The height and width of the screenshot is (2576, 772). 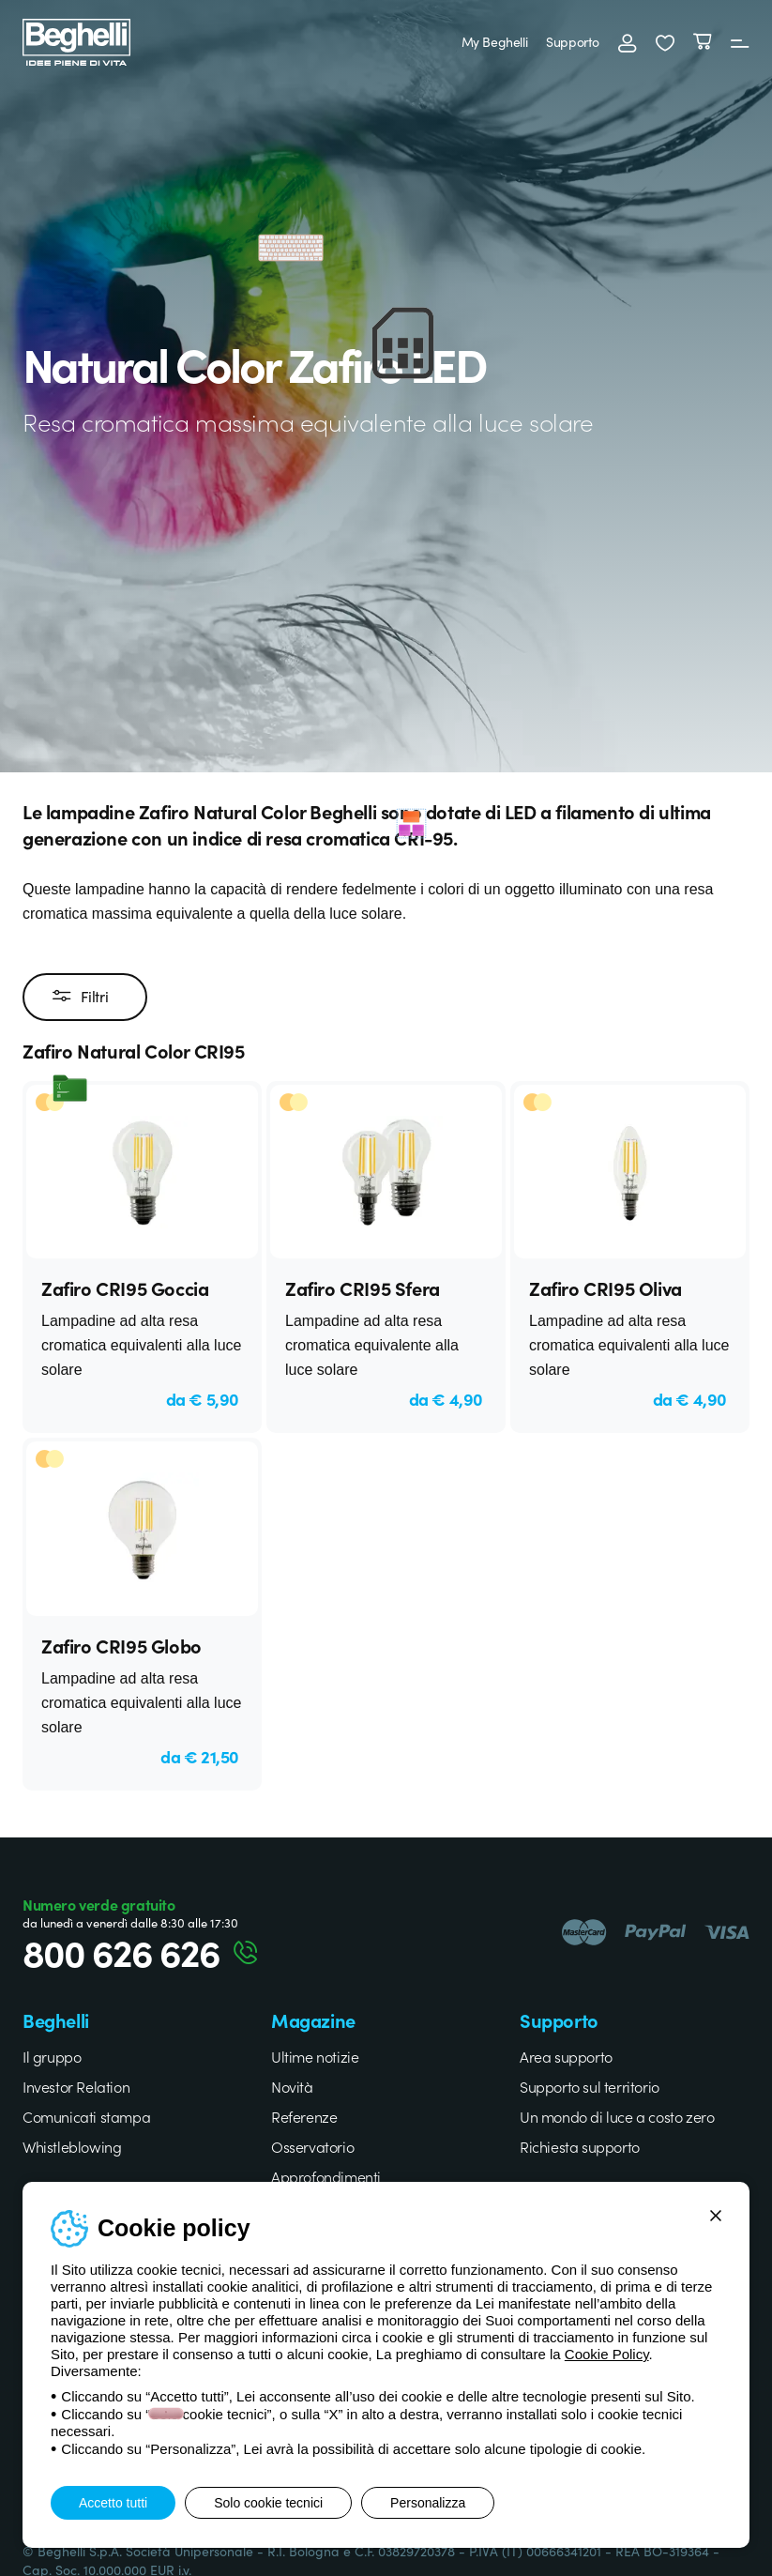 I want to click on folder containing windows insider or beta system files, so click(x=69, y=1089).